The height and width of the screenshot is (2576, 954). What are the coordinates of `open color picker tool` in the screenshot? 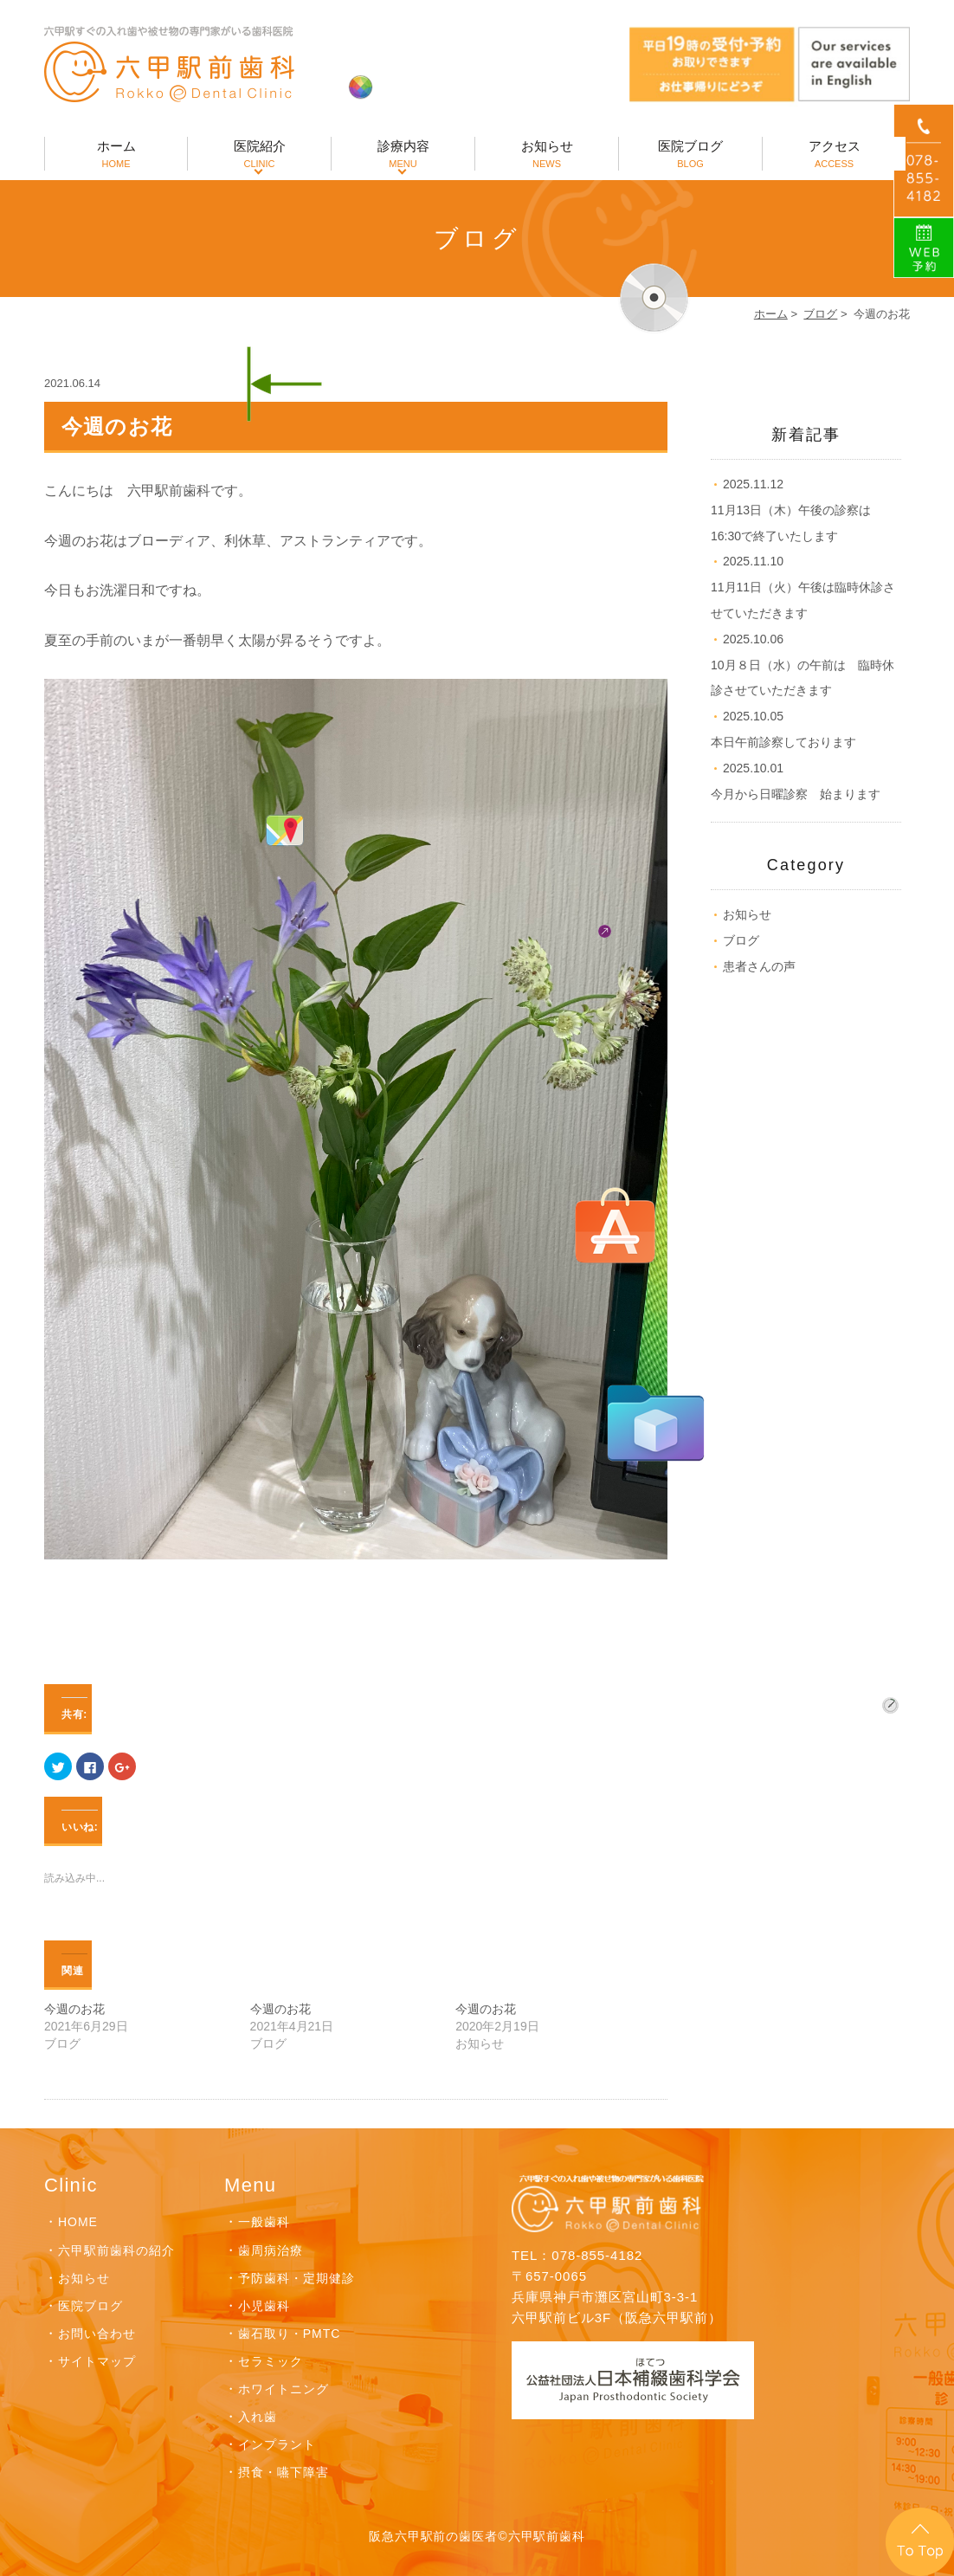 It's located at (360, 87).